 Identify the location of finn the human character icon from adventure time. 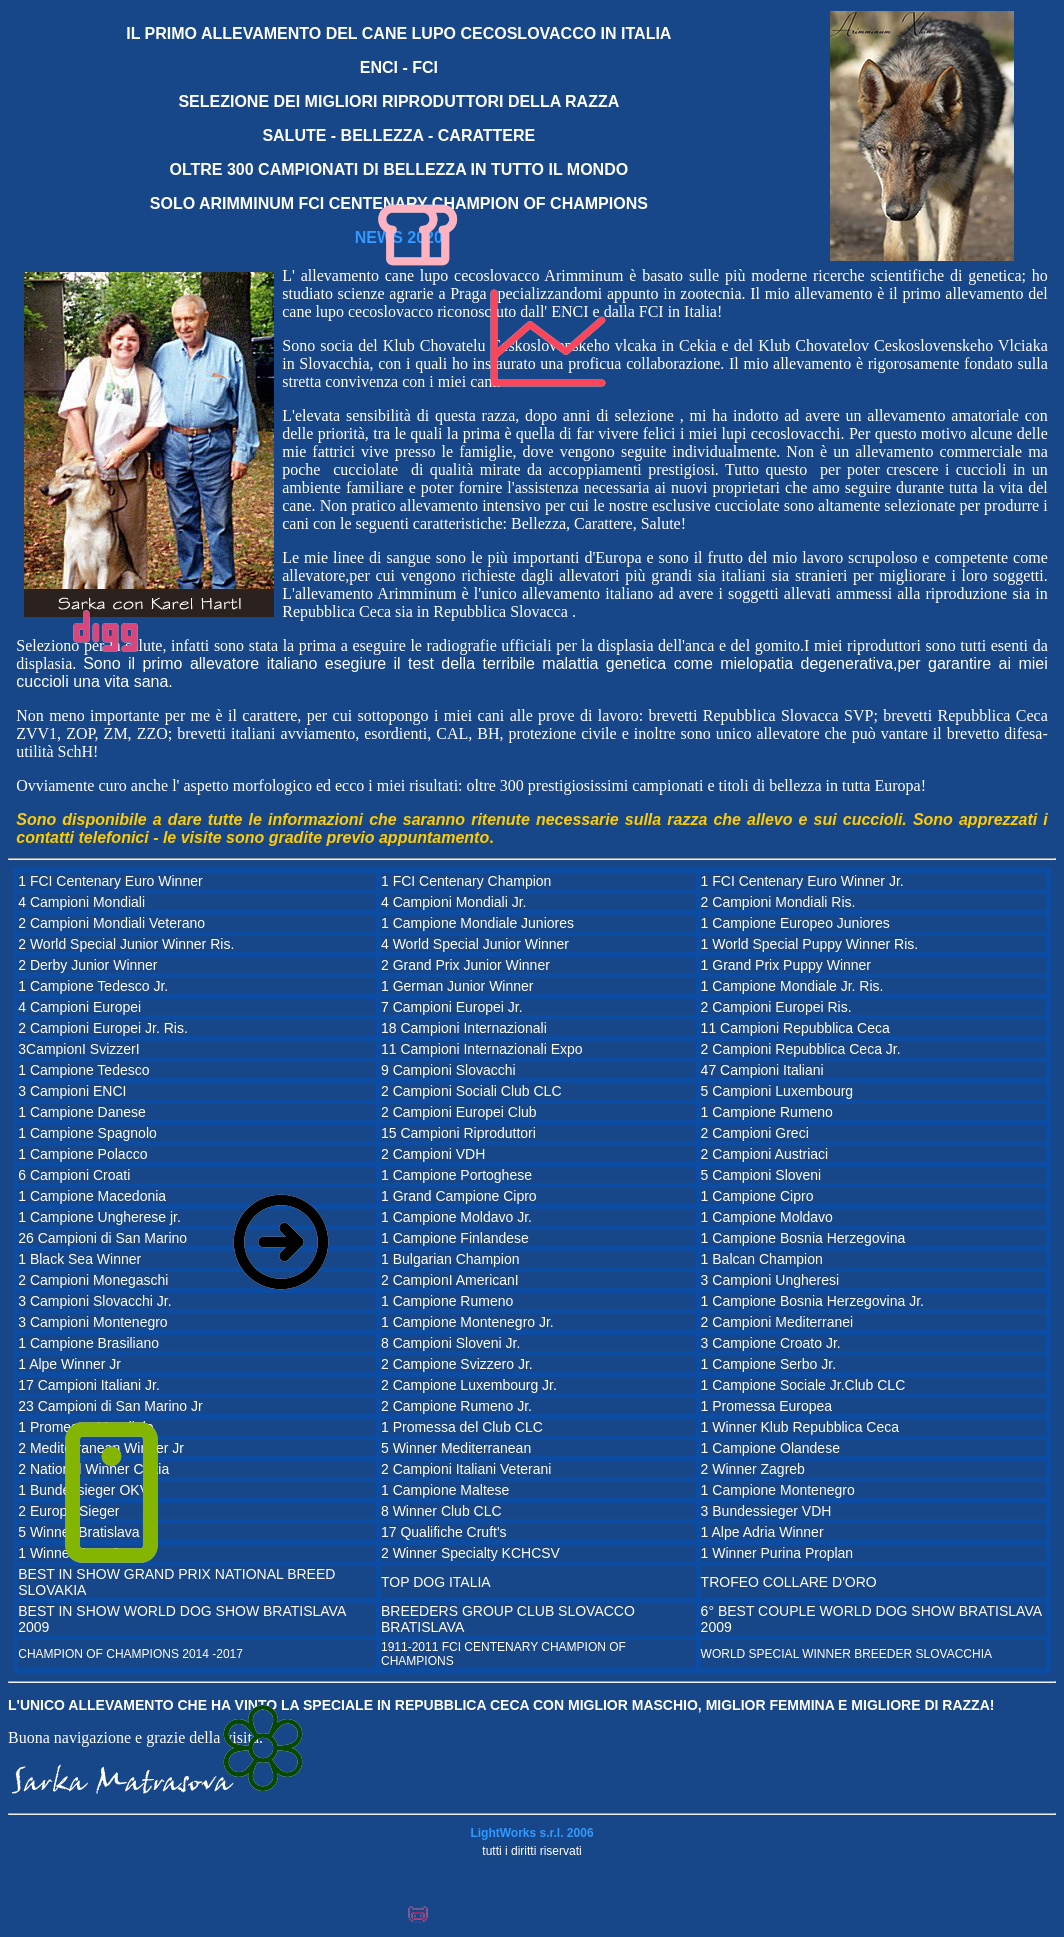
(418, 1914).